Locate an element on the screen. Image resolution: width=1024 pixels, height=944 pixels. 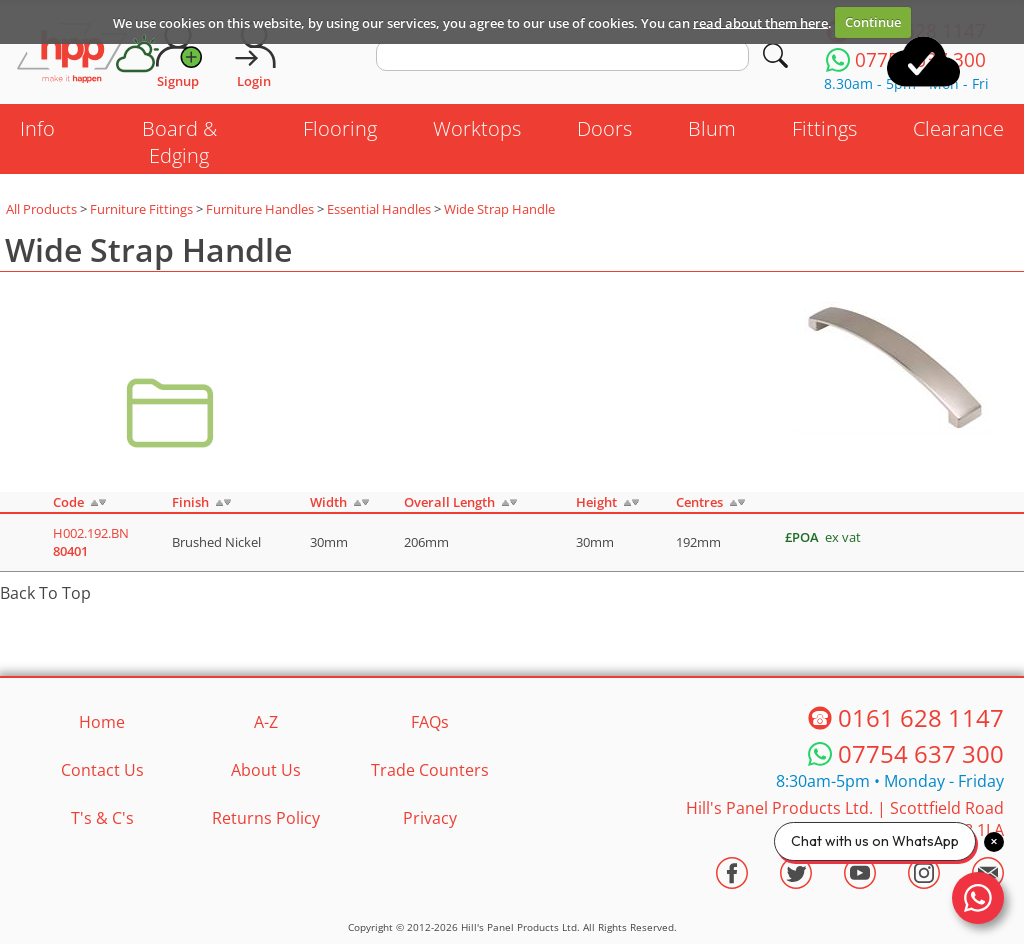
access your files and documents is located at coordinates (170, 413).